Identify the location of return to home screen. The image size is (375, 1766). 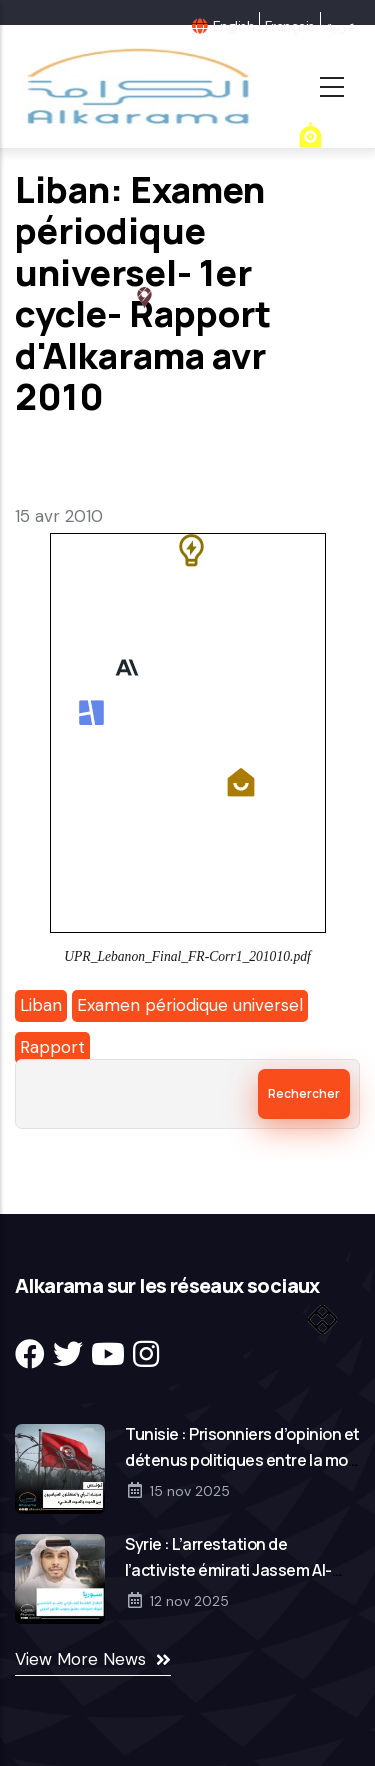
(241, 783).